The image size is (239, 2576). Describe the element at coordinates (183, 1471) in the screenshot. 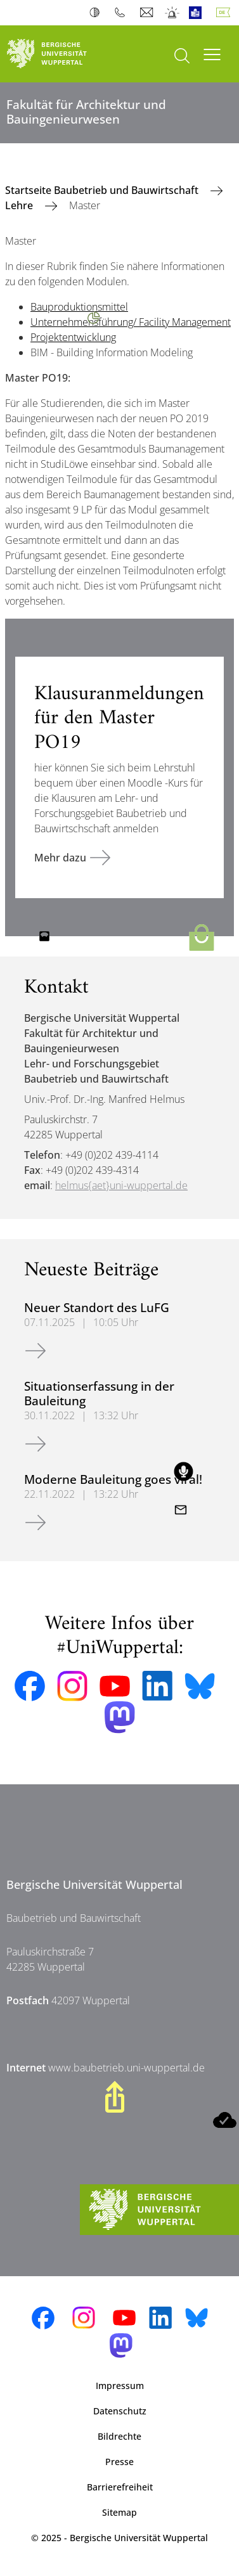

I see `tap to start voice recording` at that location.